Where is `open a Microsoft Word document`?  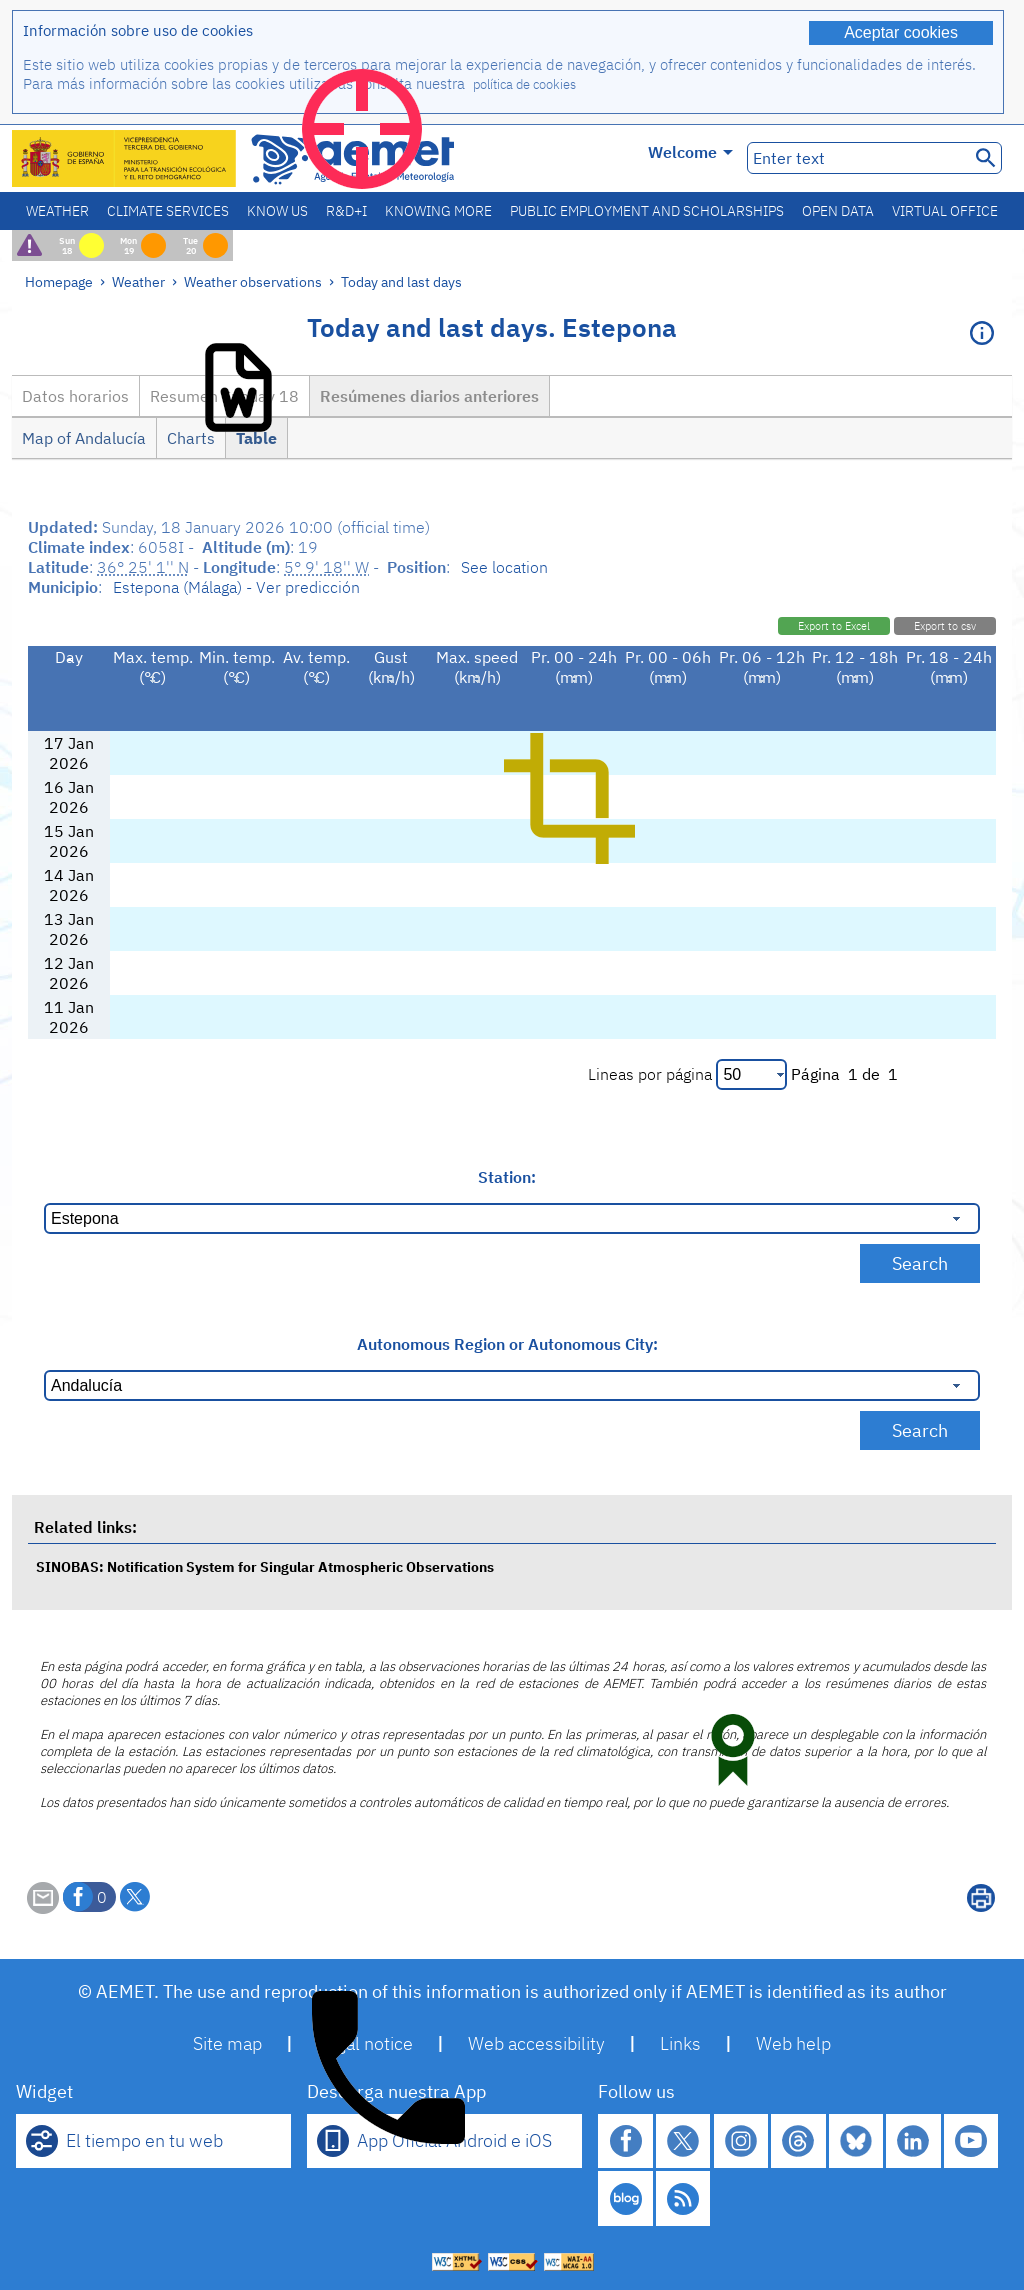 open a Microsoft Word document is located at coordinates (238, 387).